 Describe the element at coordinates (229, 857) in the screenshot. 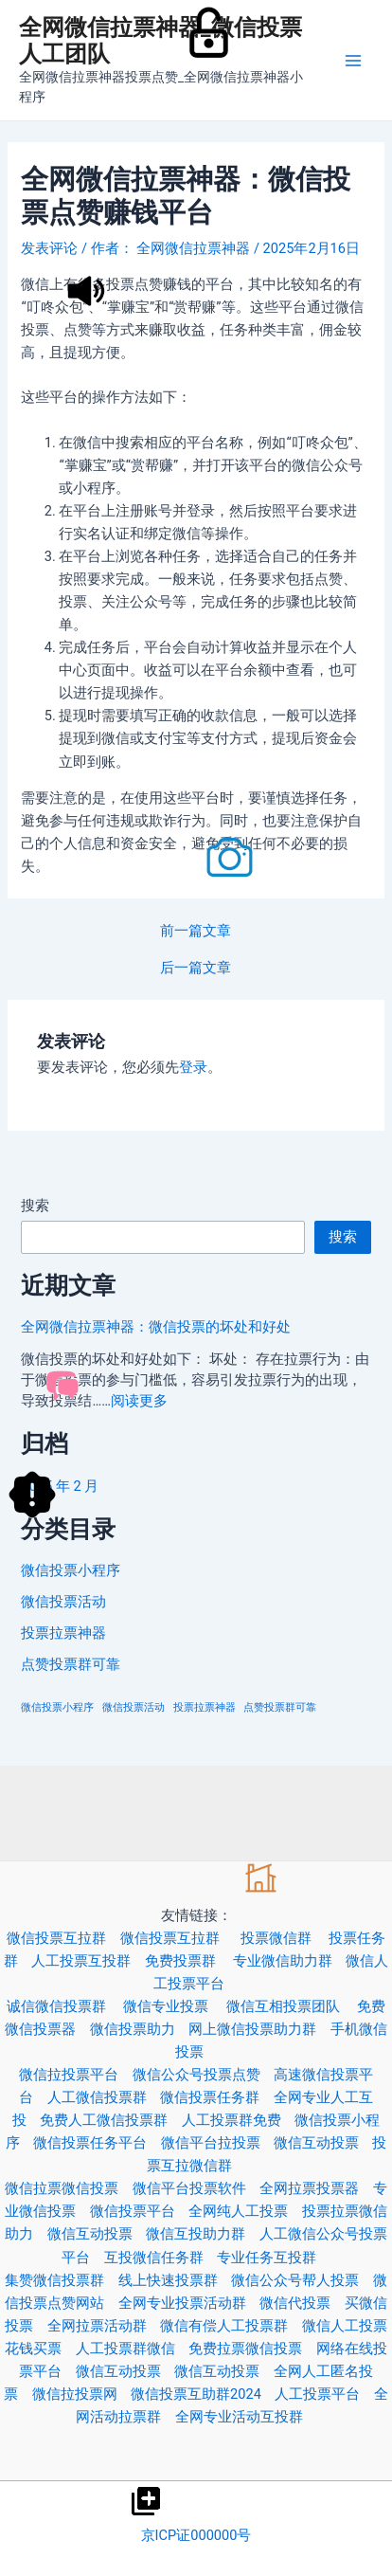

I see `take a photo` at that location.